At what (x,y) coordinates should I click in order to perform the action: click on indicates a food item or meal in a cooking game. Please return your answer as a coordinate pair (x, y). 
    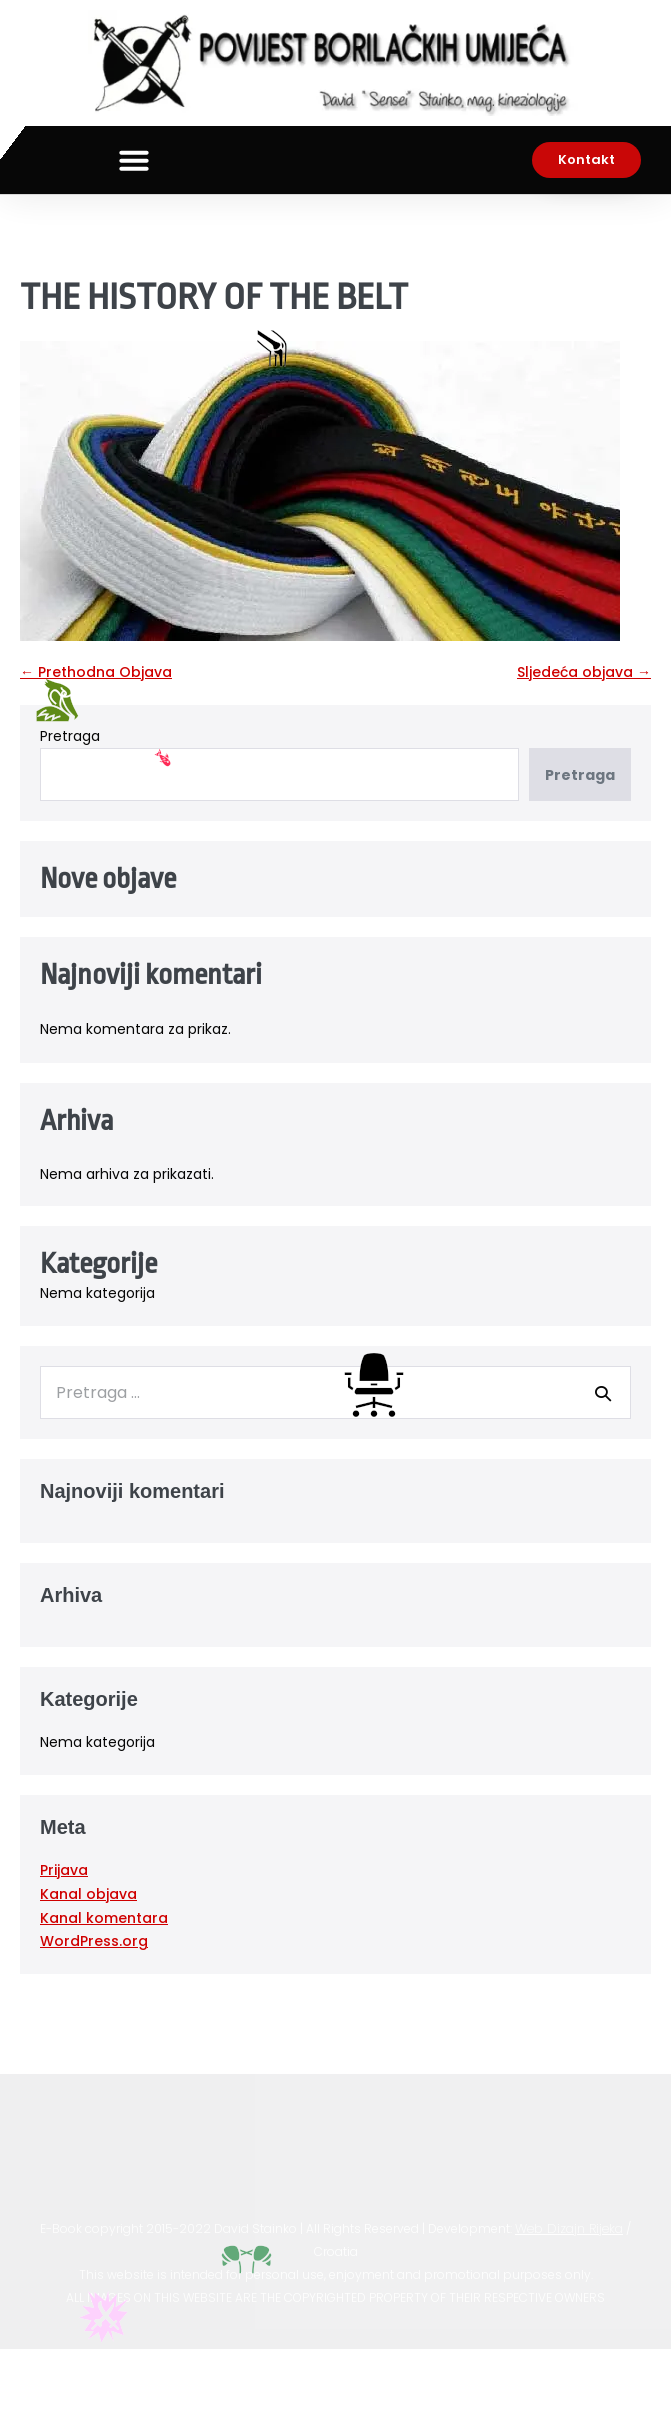
    Looking at the image, I should click on (162, 757).